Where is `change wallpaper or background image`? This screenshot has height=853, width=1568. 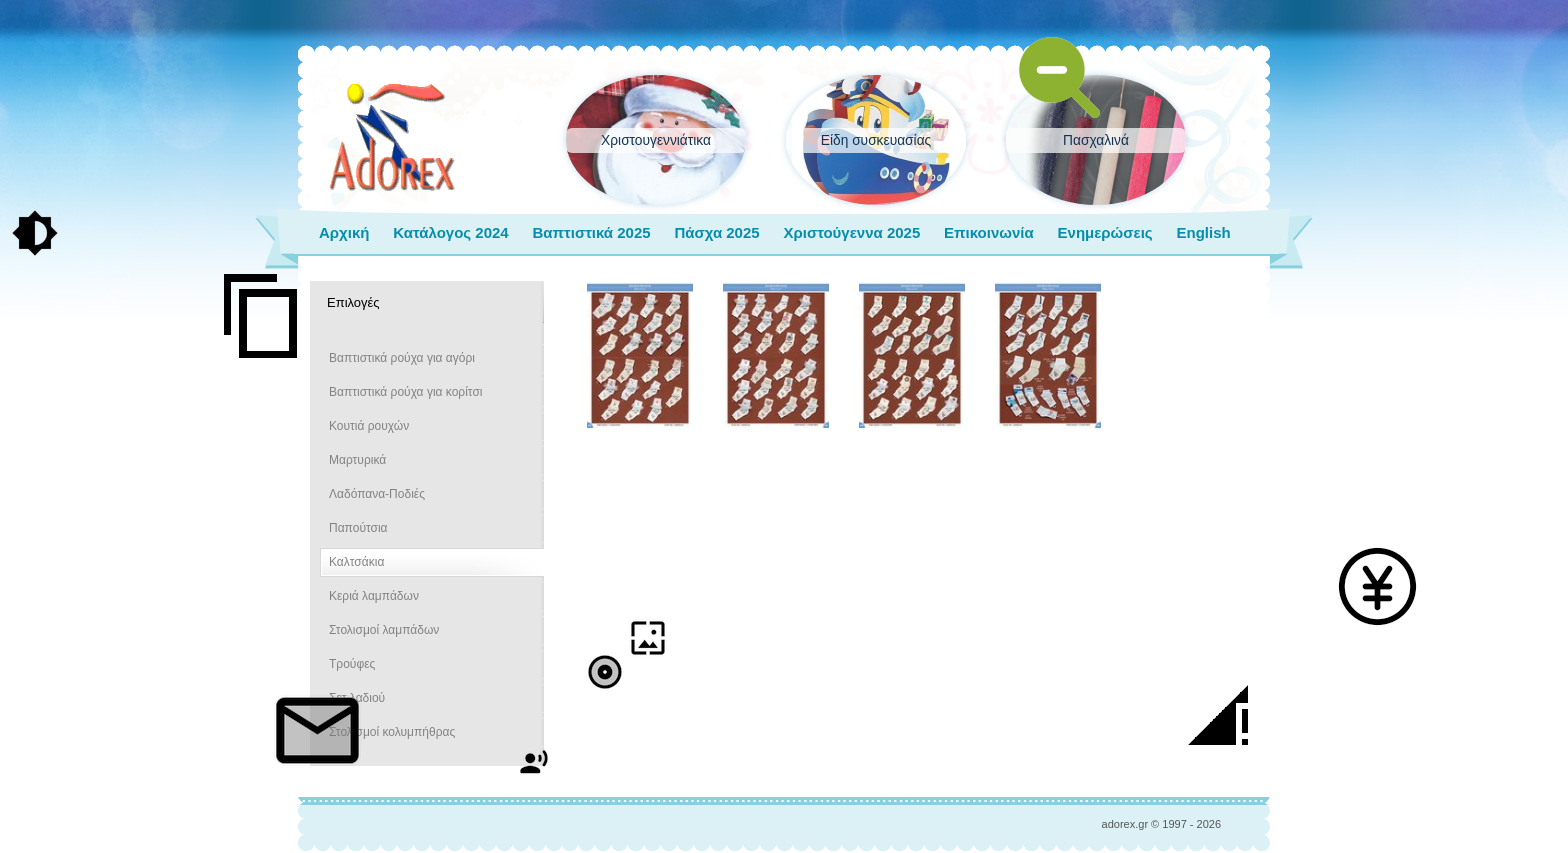
change wallpaper or background image is located at coordinates (648, 638).